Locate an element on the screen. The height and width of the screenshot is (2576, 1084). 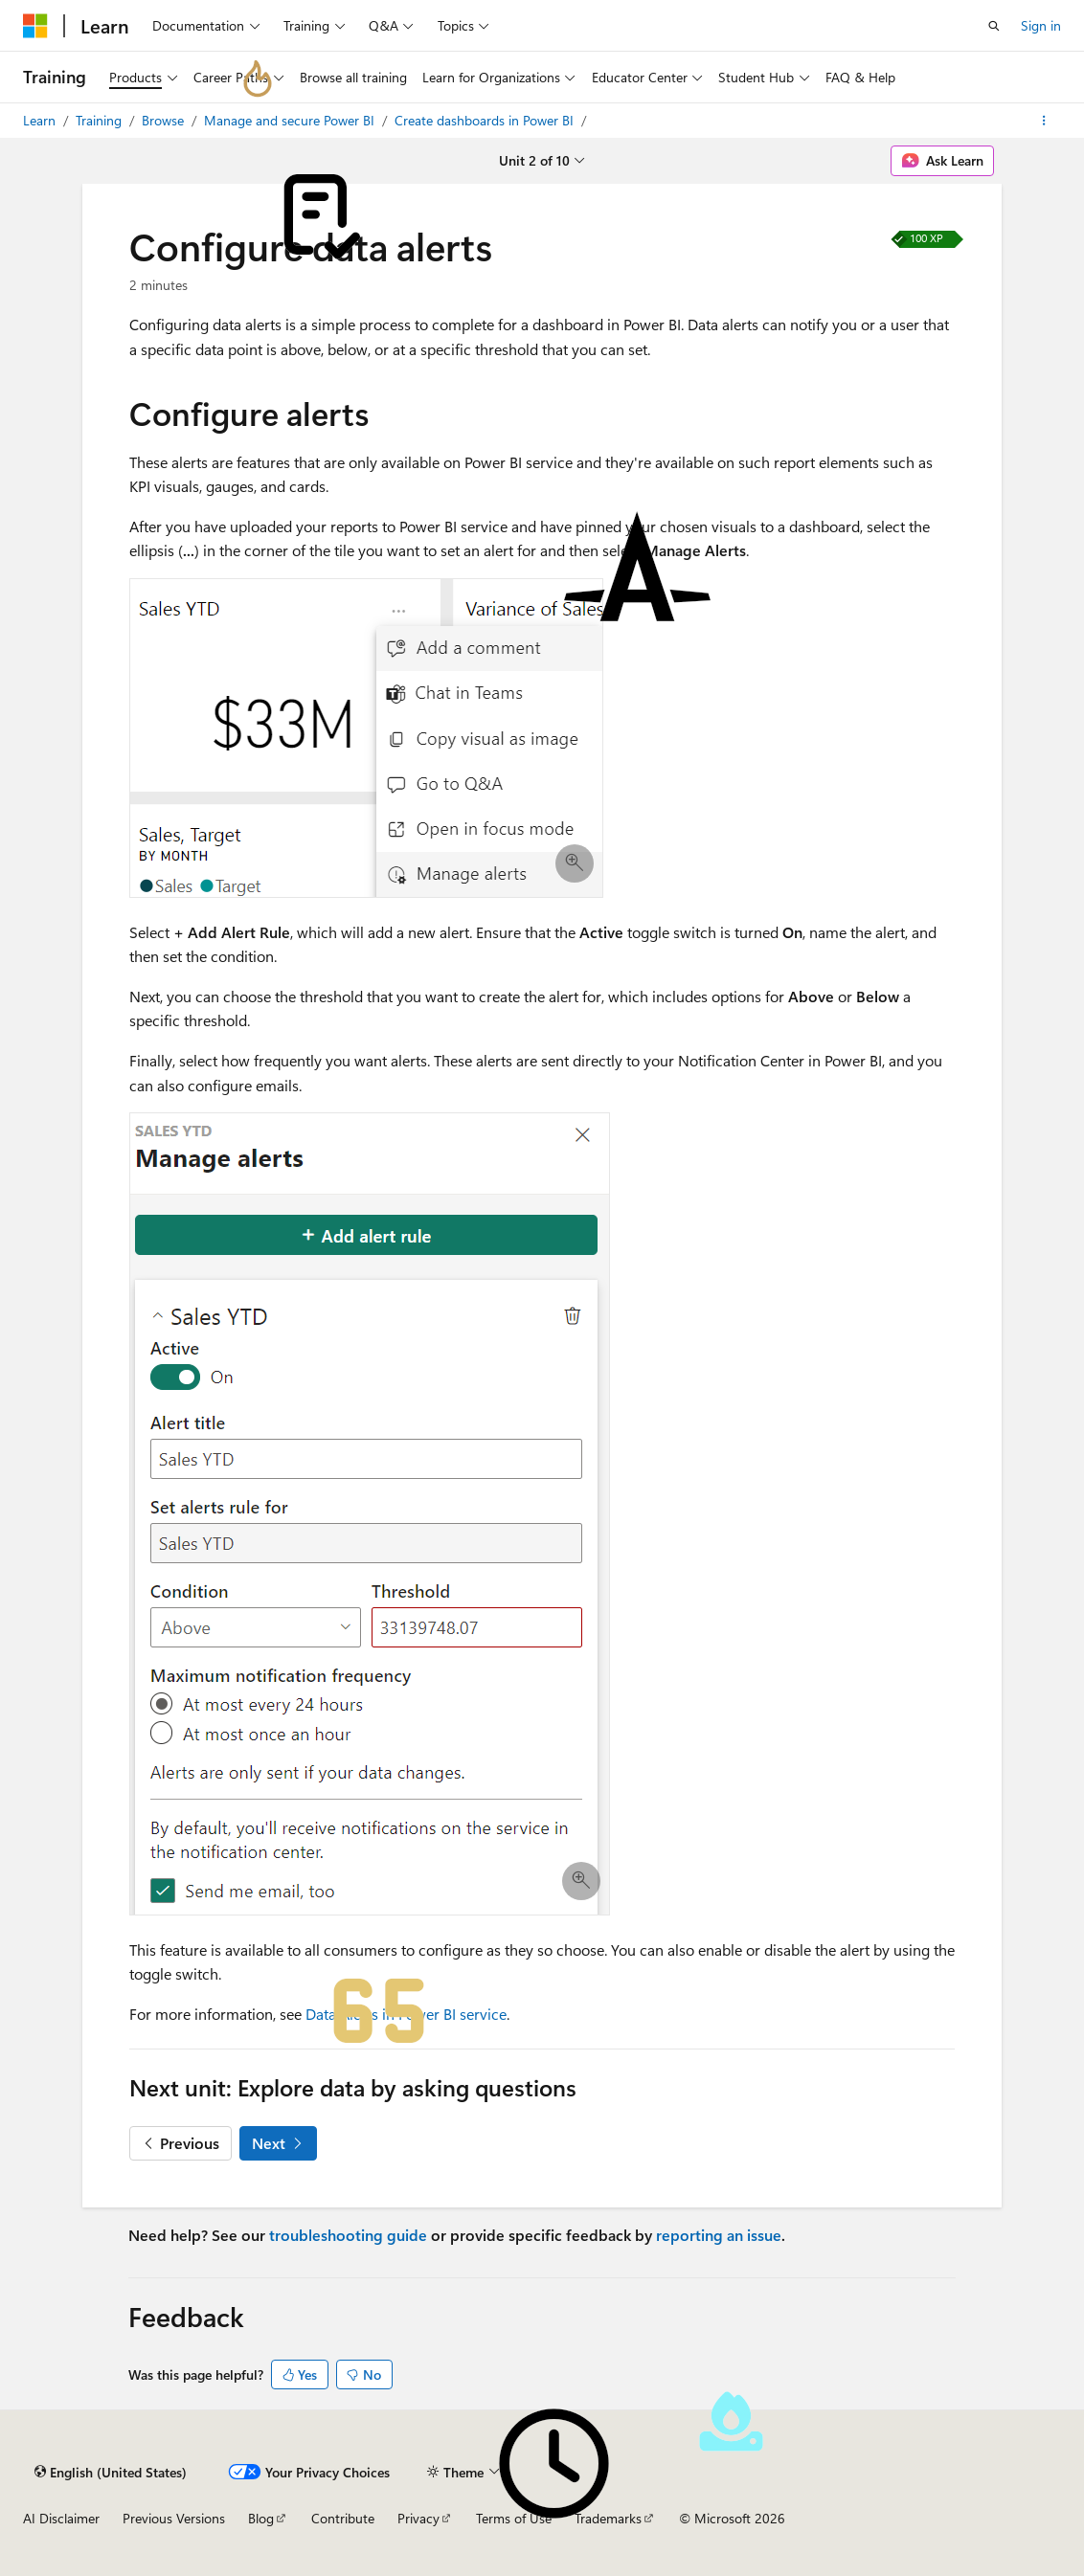
access stove or cooking settings is located at coordinates (731, 2423).